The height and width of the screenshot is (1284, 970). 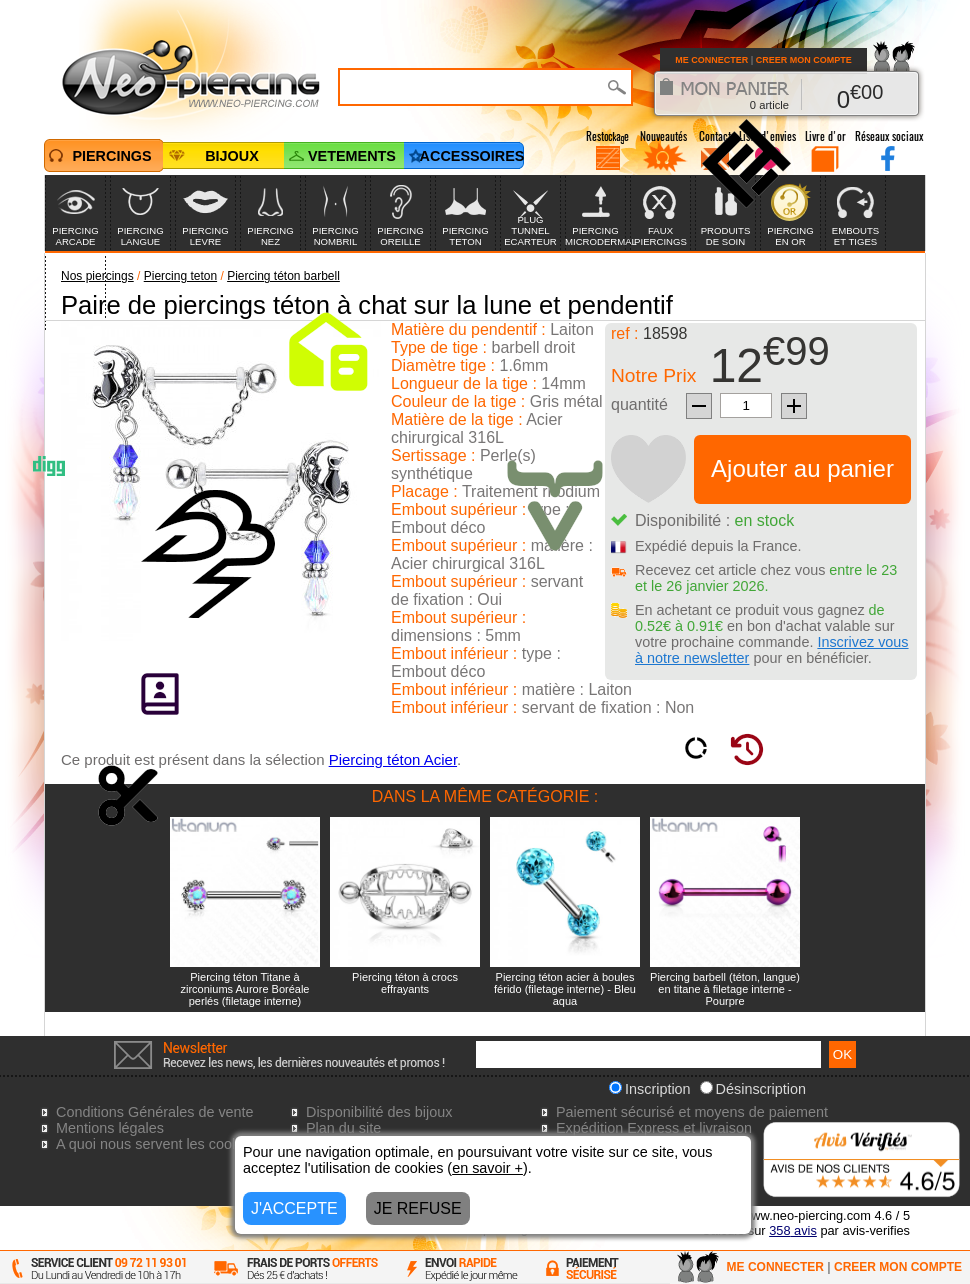 What do you see at coordinates (326, 354) in the screenshot?
I see `view an opened email or message` at bounding box center [326, 354].